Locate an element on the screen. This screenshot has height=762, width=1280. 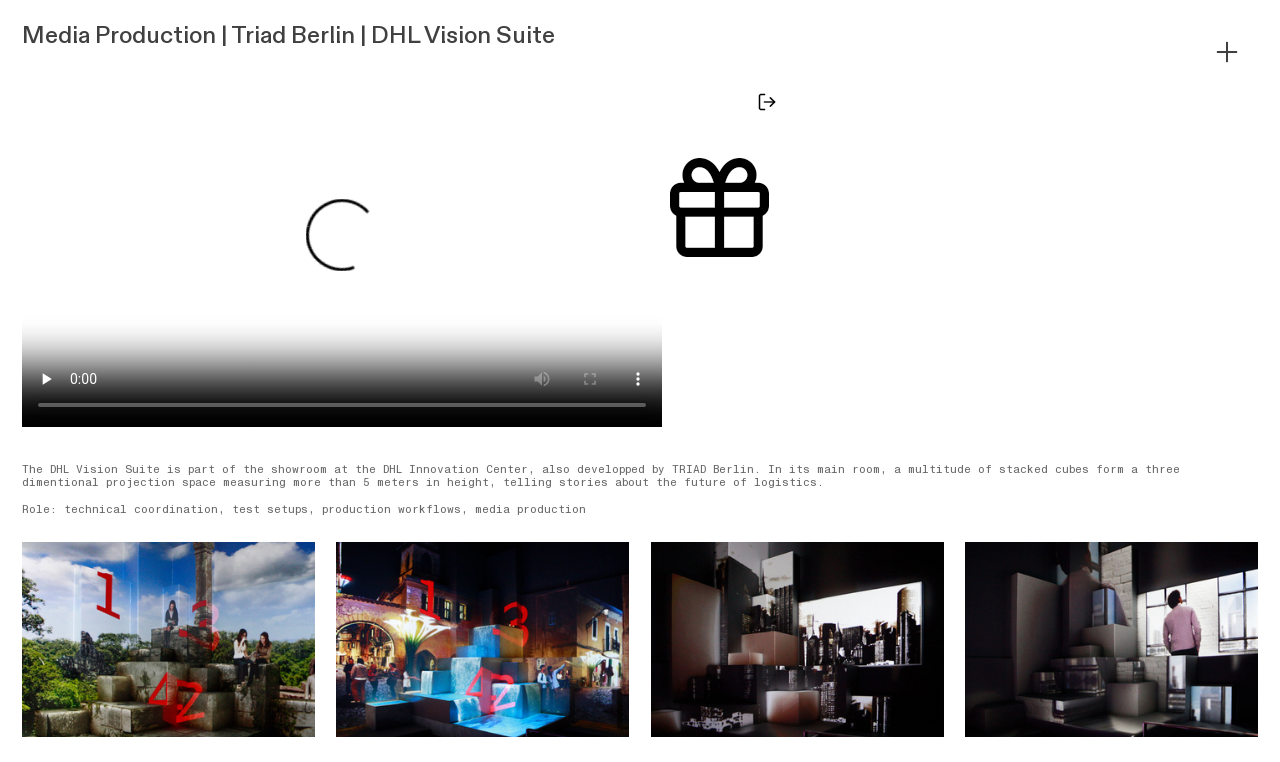
log out of your account is located at coordinates (767, 102).